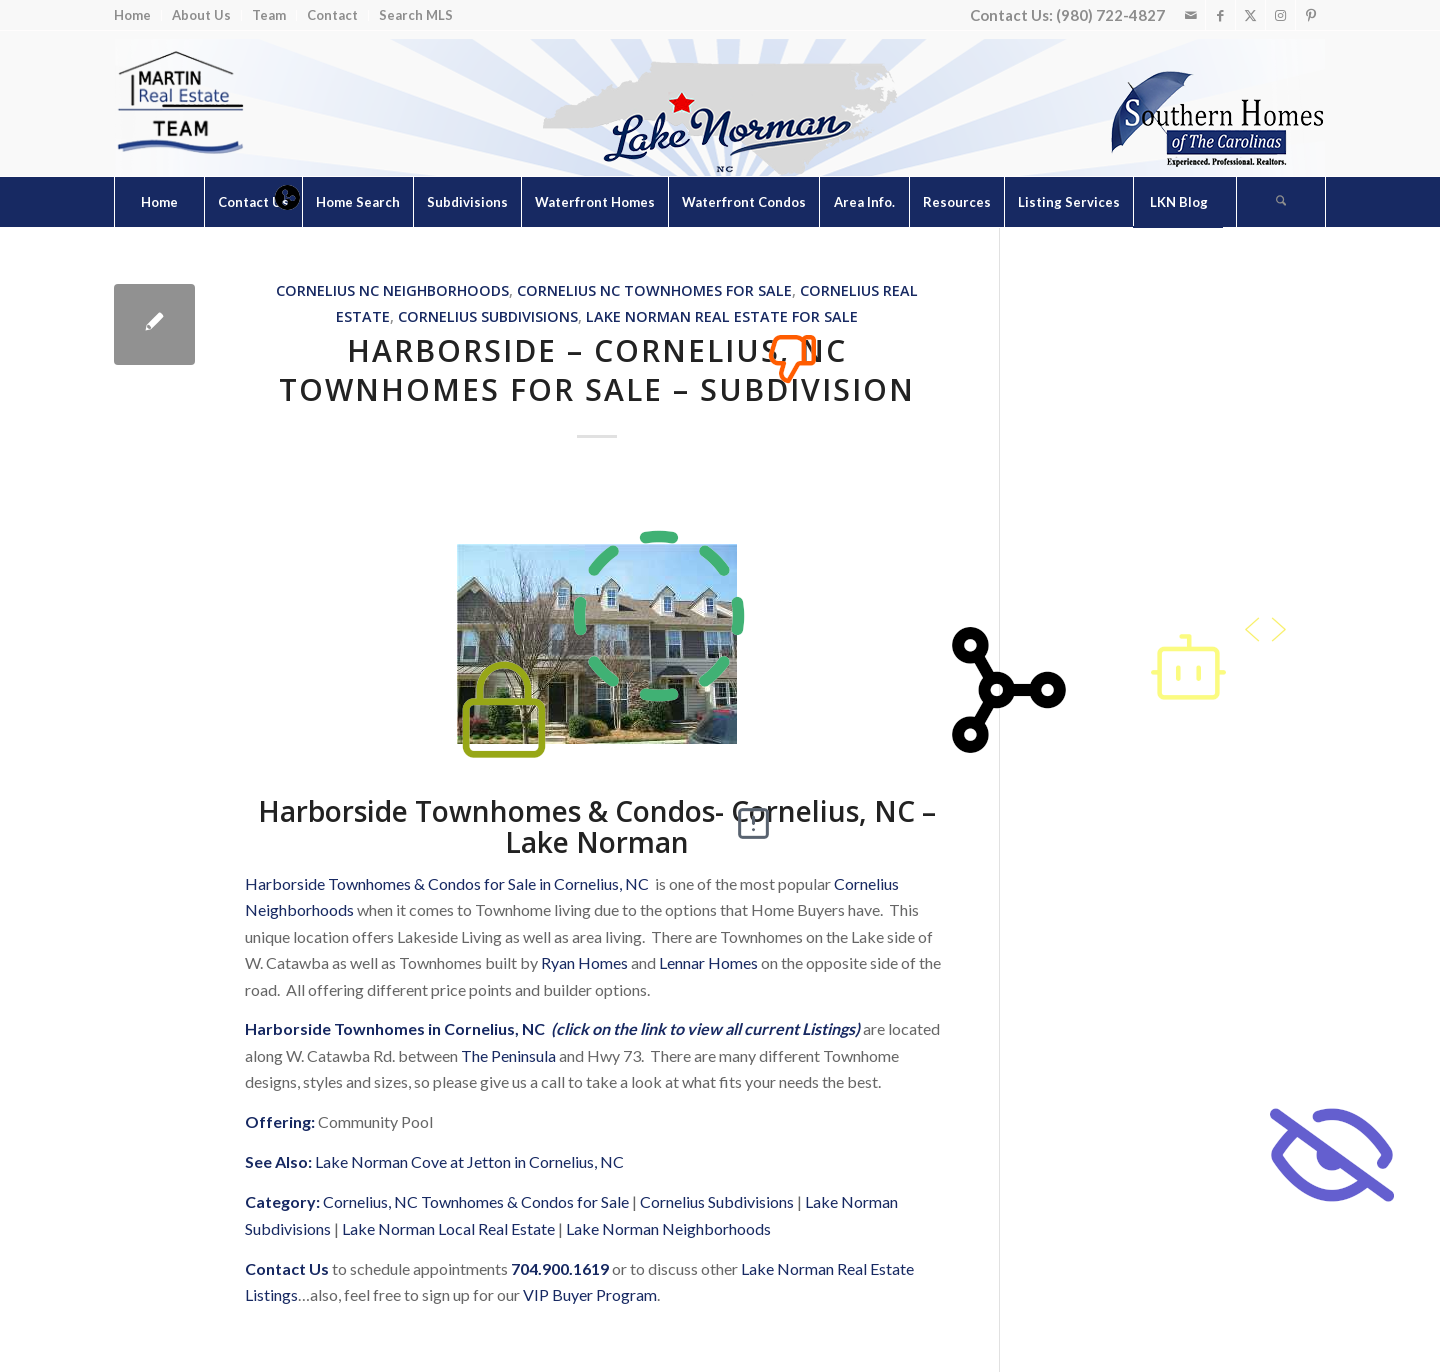  I want to click on hide content from view, so click(1332, 1155).